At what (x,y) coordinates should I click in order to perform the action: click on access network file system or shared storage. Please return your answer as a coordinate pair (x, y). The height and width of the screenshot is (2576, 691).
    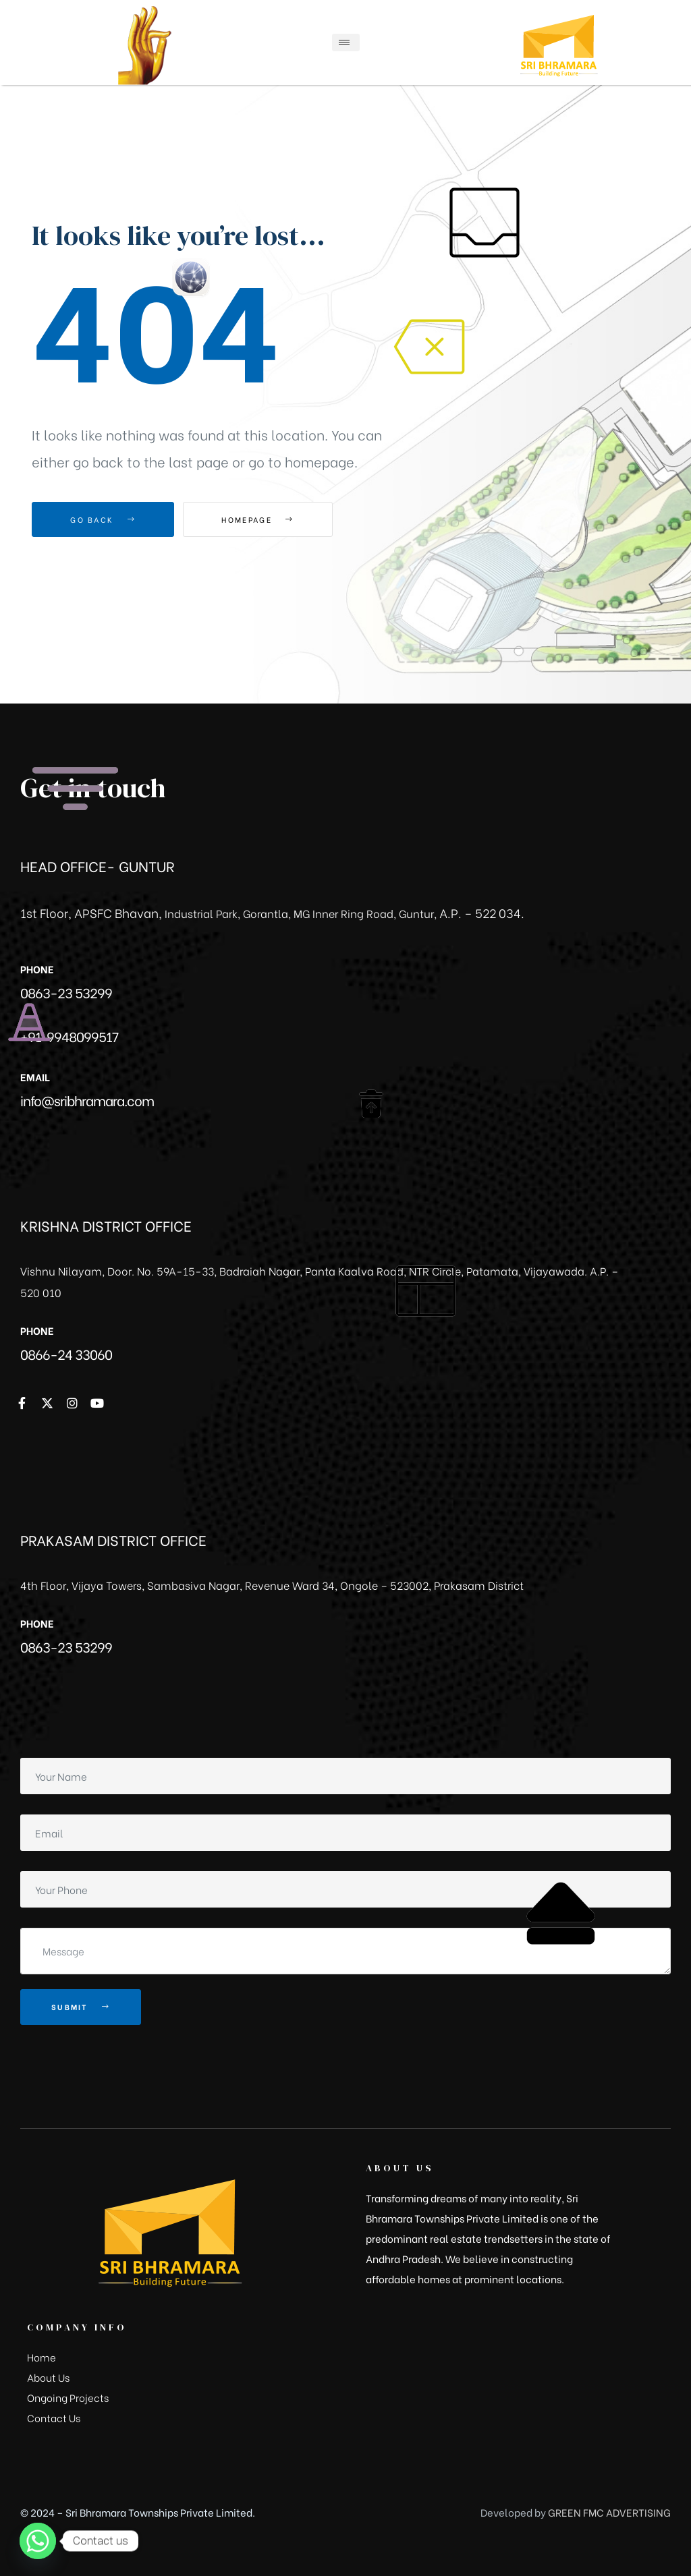
    Looking at the image, I should click on (191, 277).